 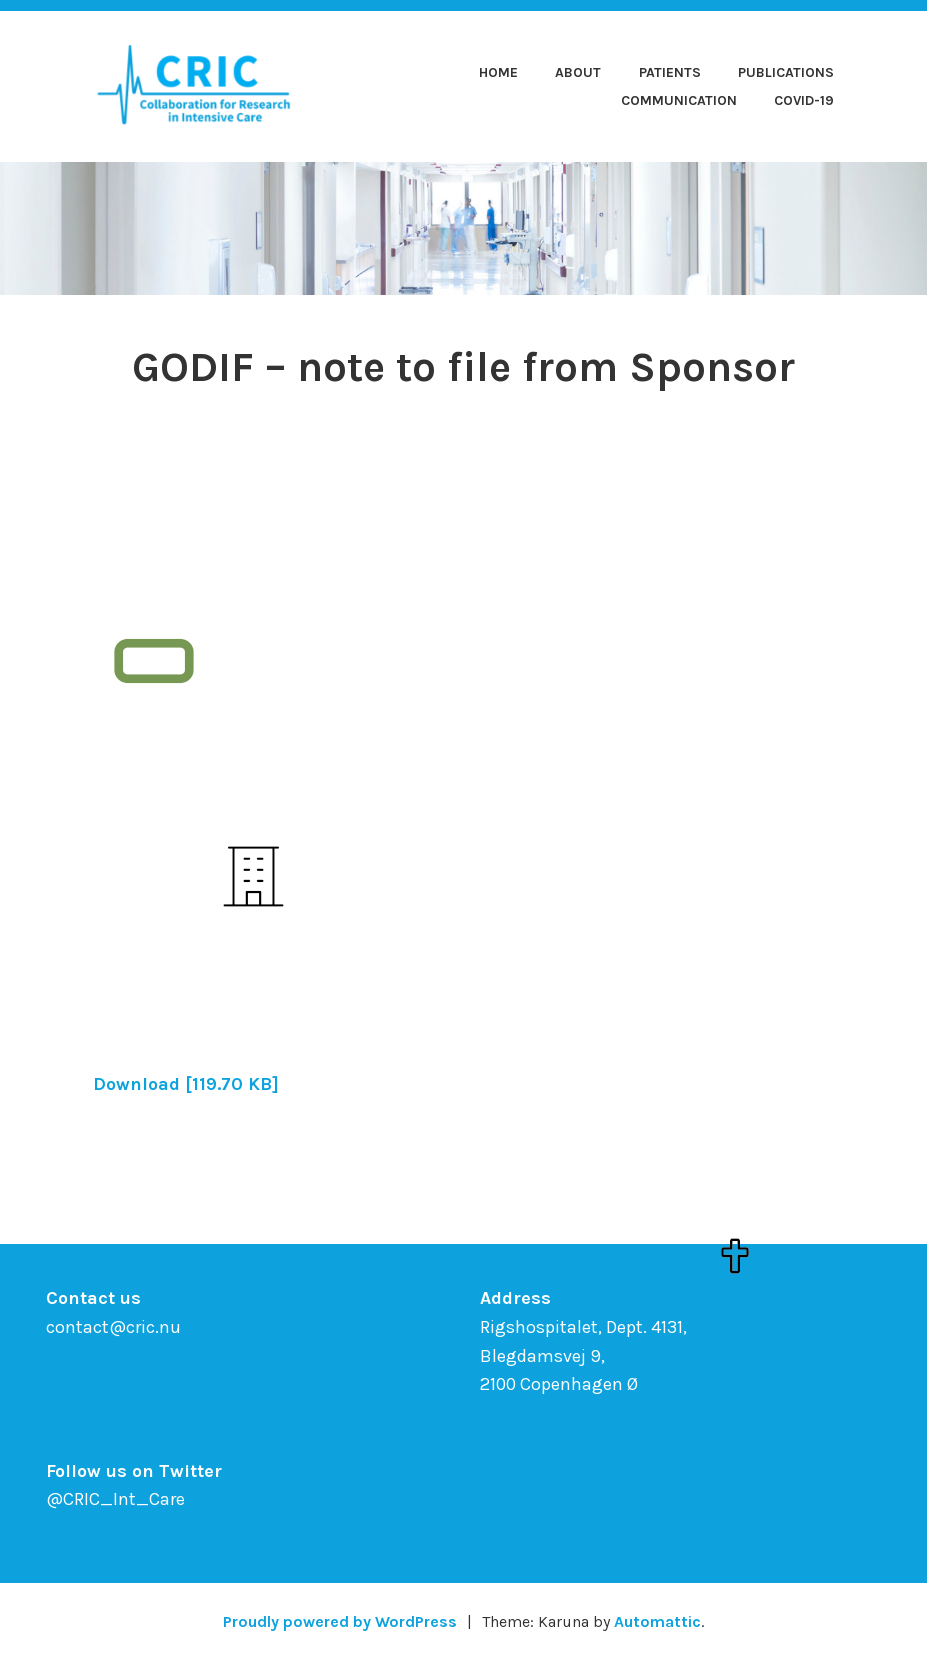 What do you see at coordinates (253, 876) in the screenshot?
I see `view company or business information` at bounding box center [253, 876].